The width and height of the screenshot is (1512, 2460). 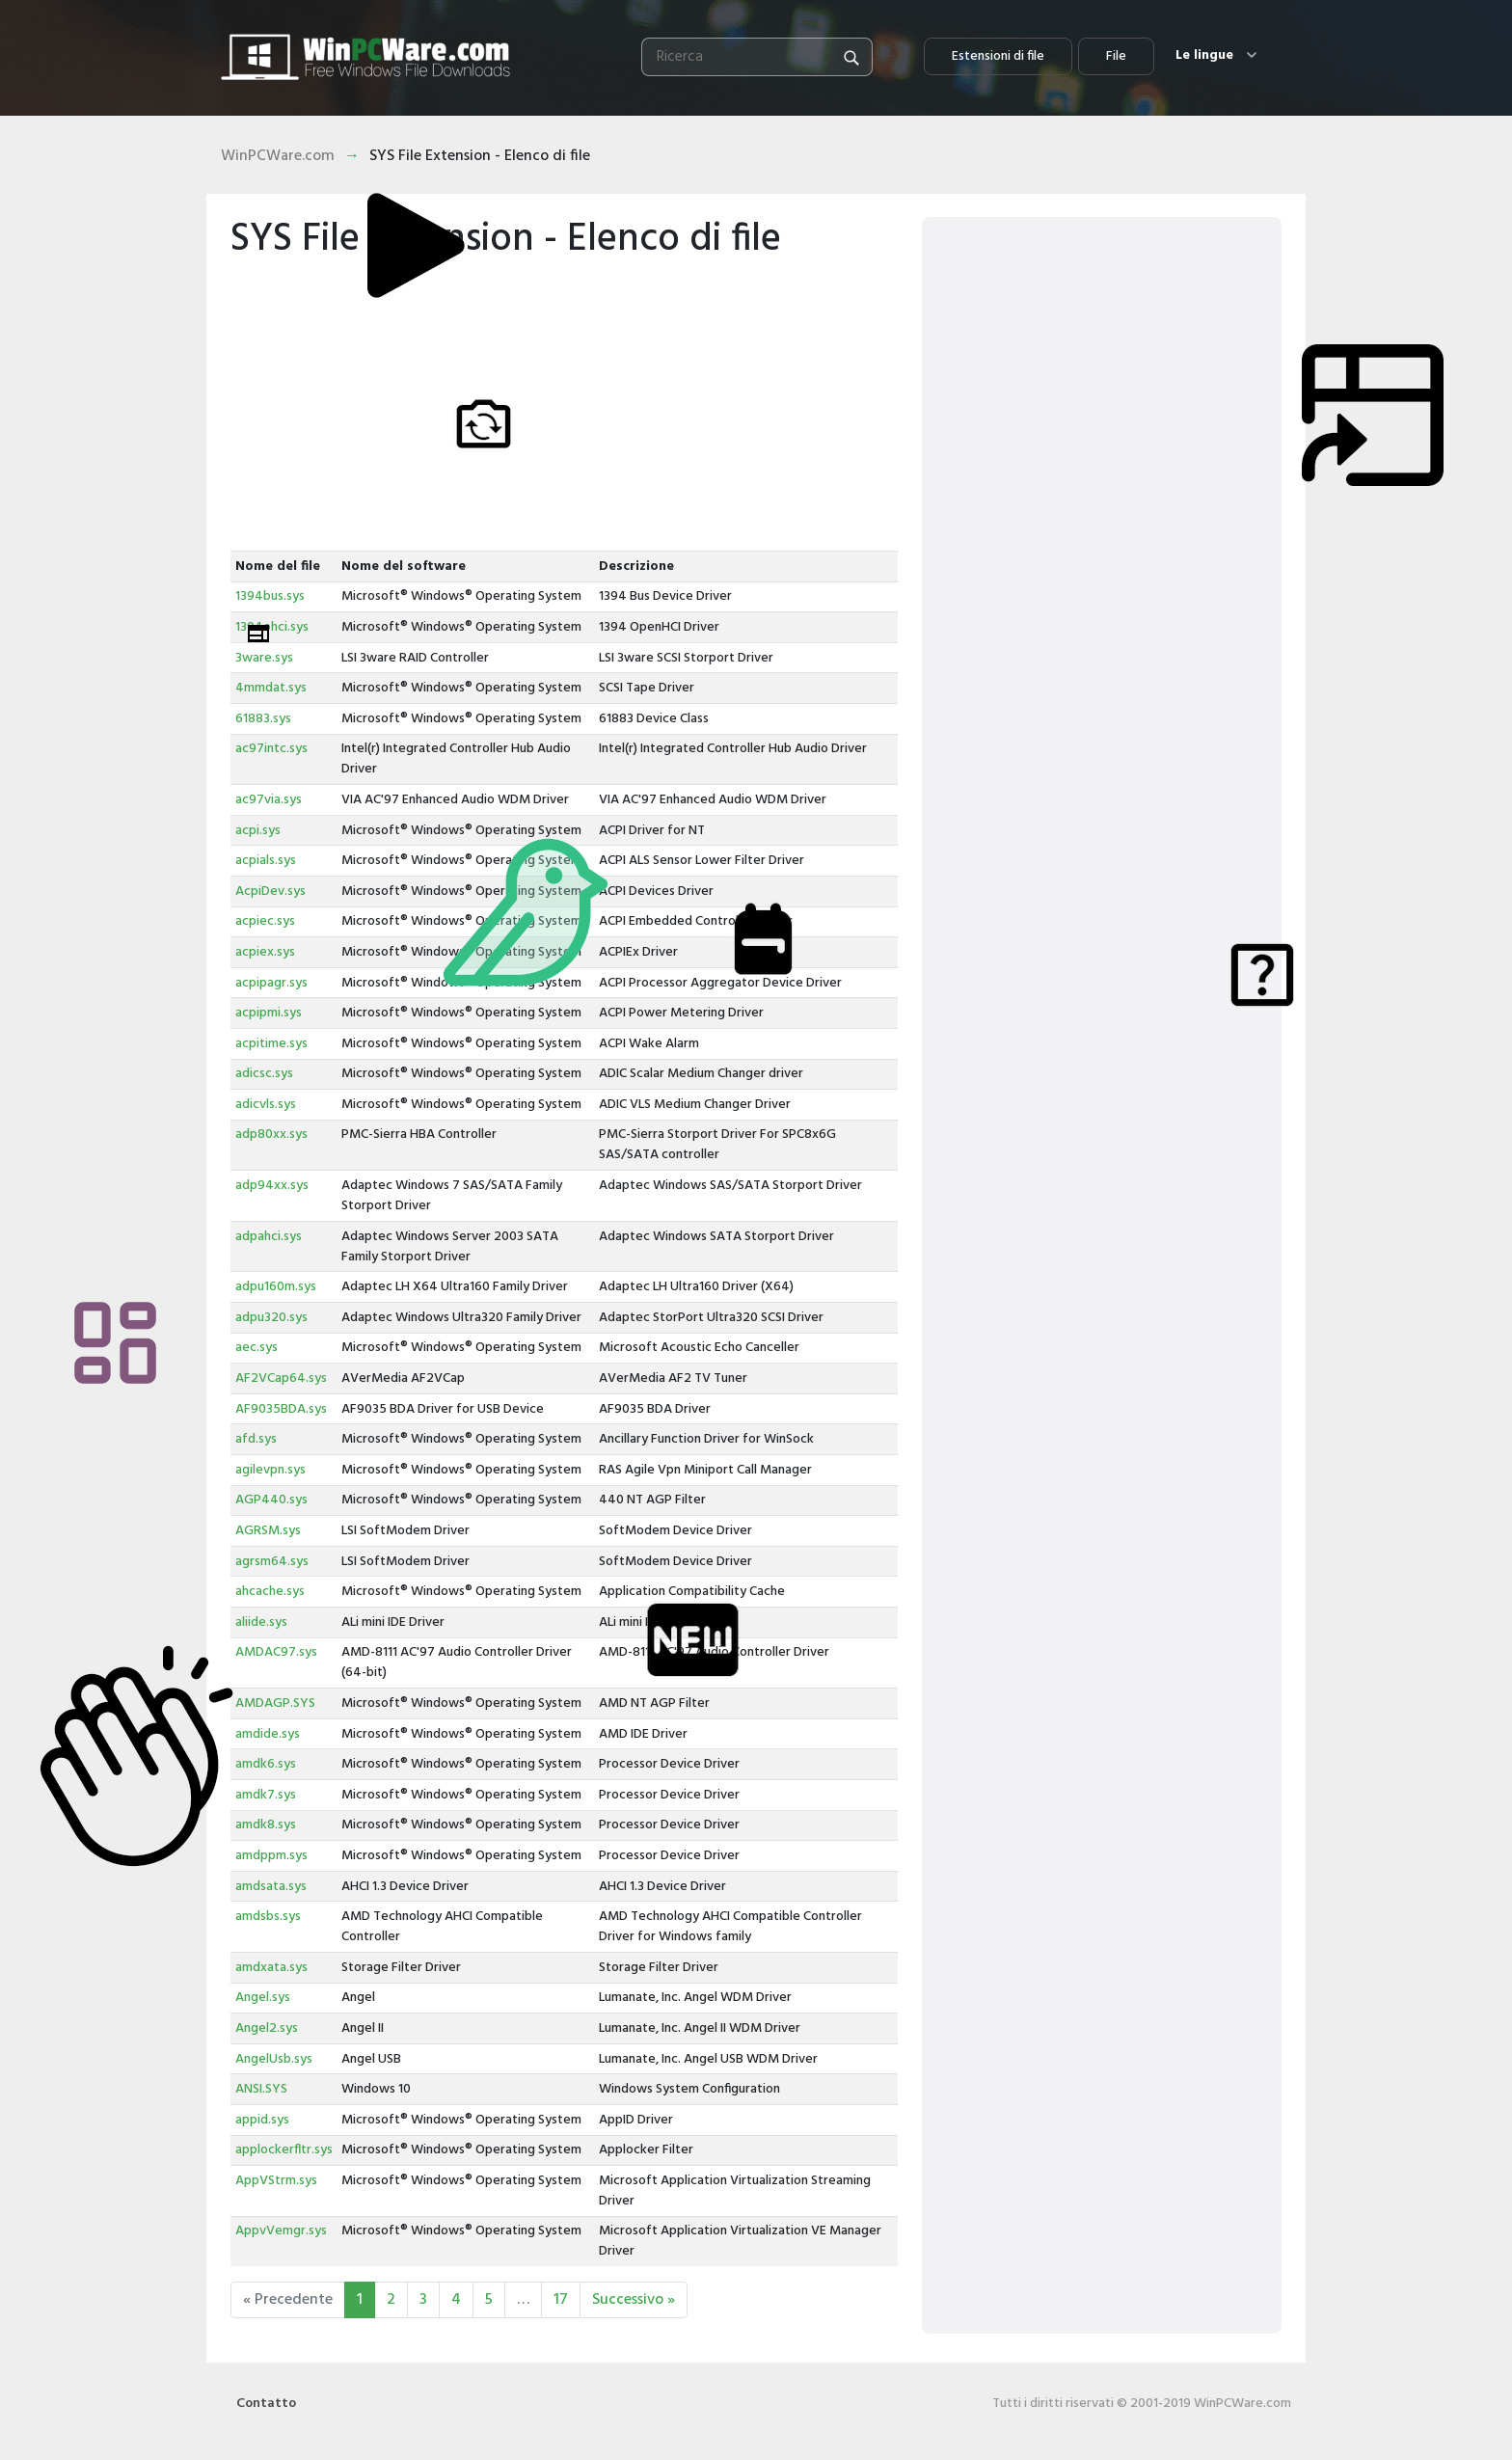 I want to click on access twitter or social media sharing, so click(x=528, y=918).